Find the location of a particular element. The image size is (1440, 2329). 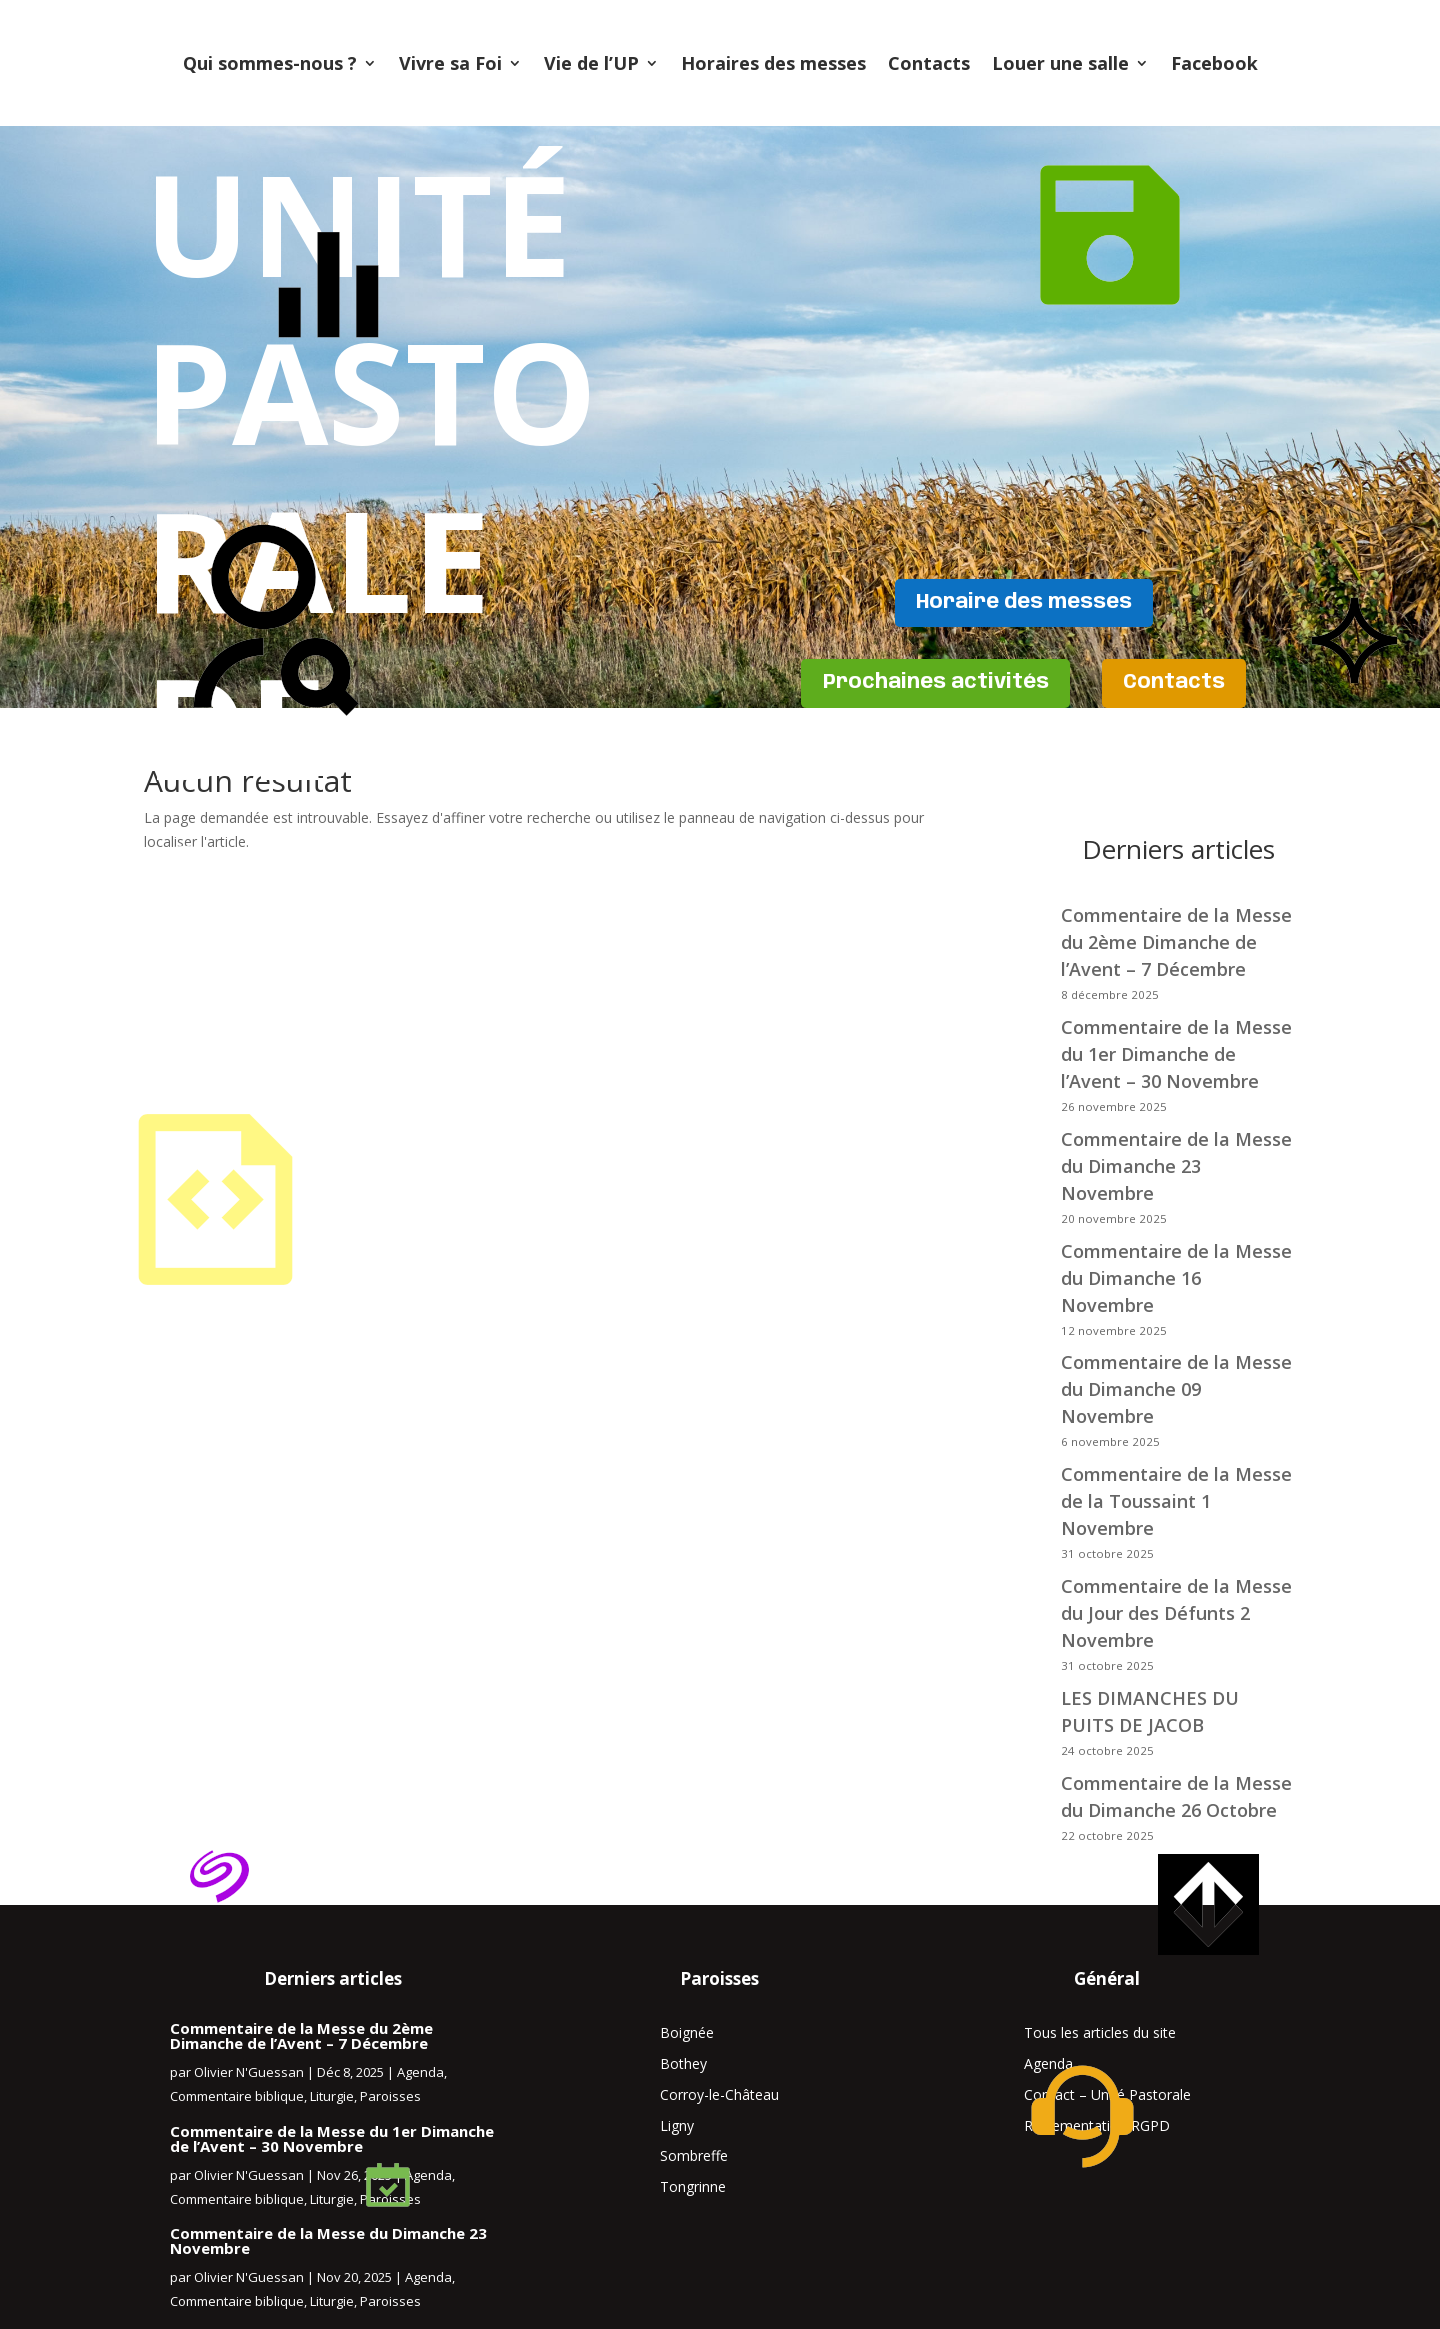

confirm a scheduled event or appointment is located at coordinates (388, 2187).